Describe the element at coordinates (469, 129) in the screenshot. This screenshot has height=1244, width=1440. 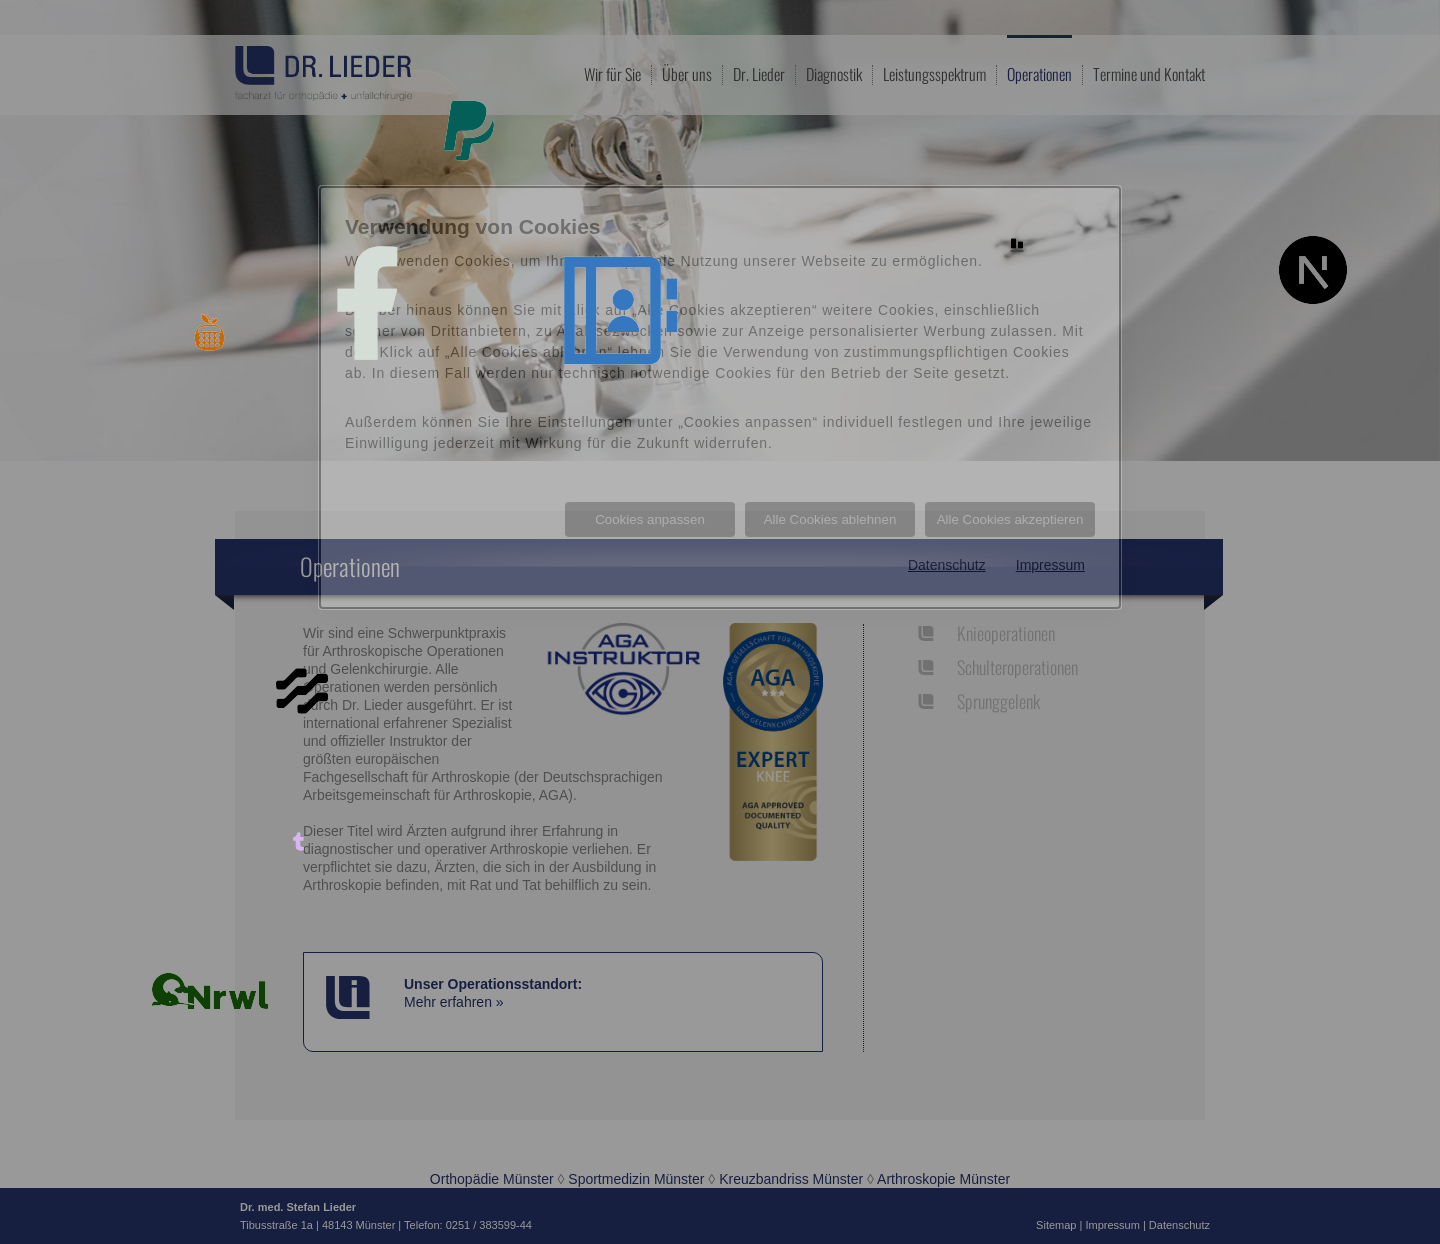
I see `pay with PayPal` at that location.